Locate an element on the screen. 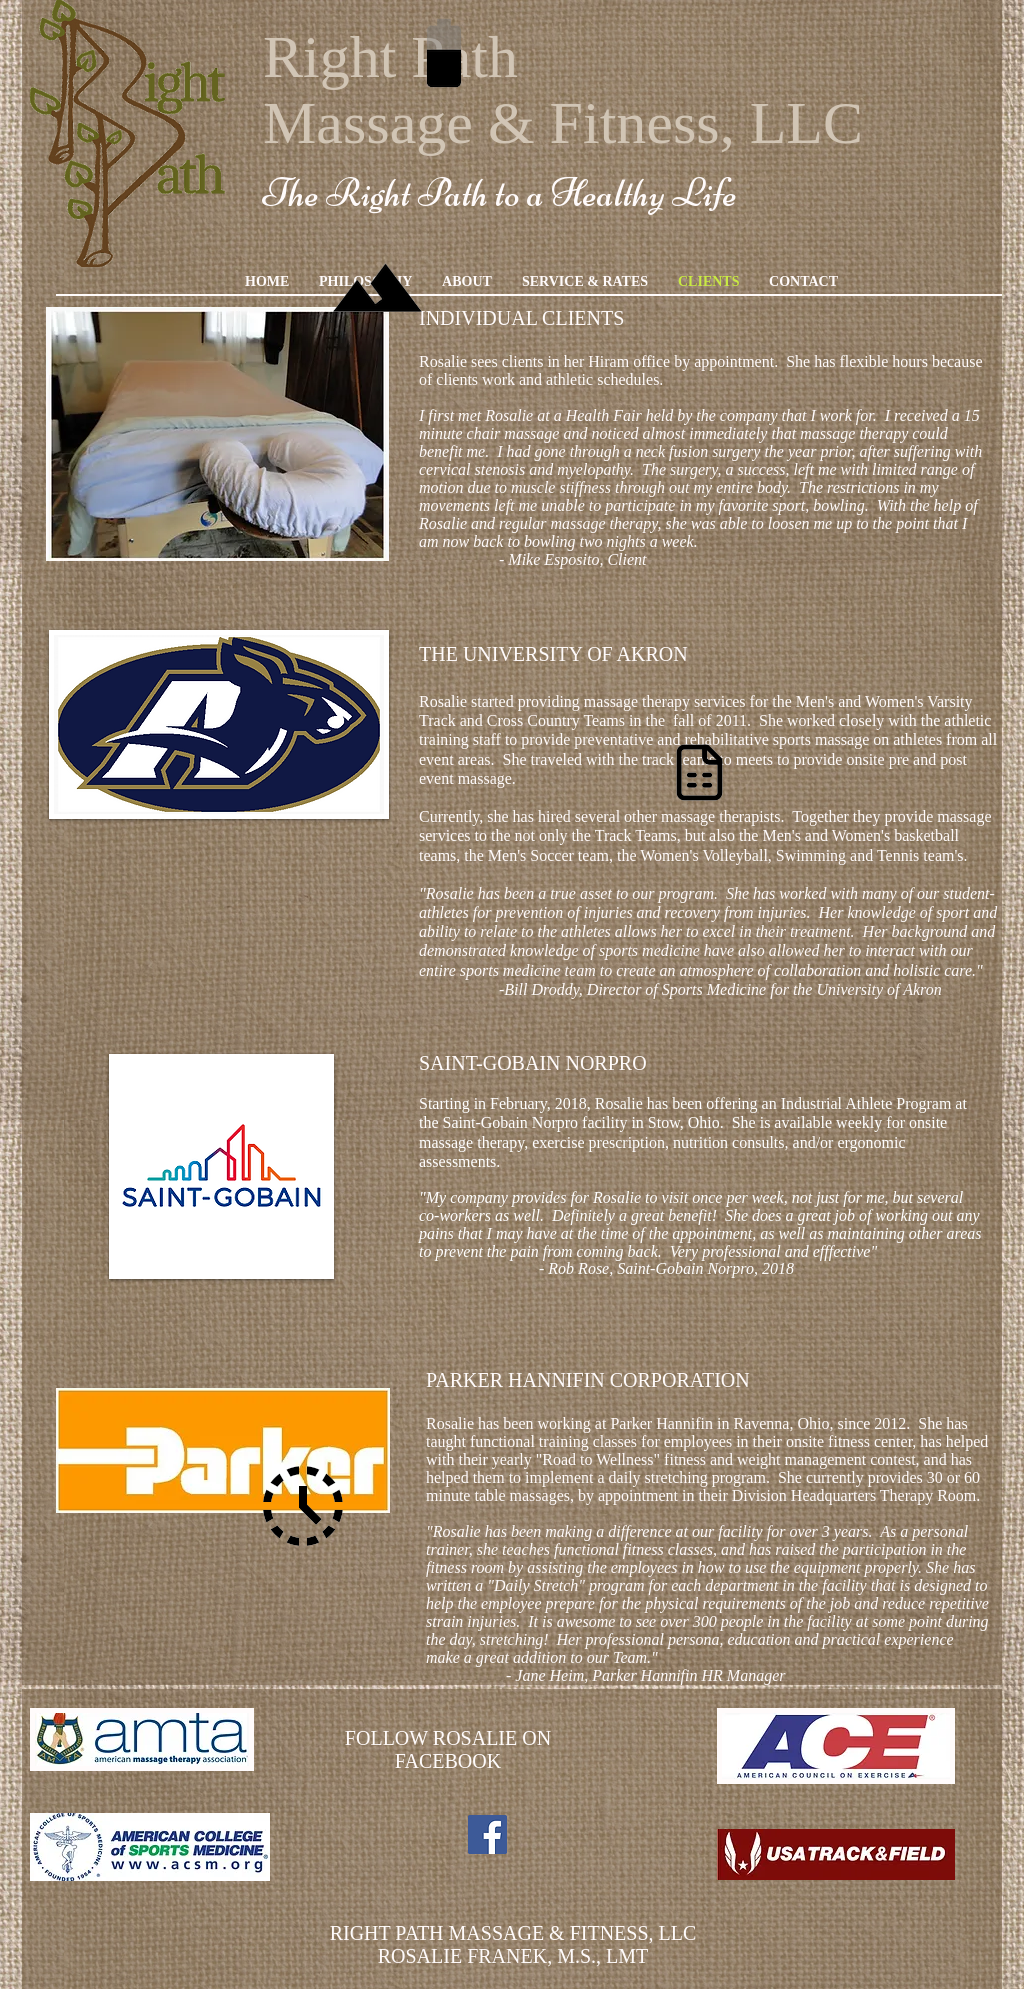  open a spreadsheet file is located at coordinates (699, 772).